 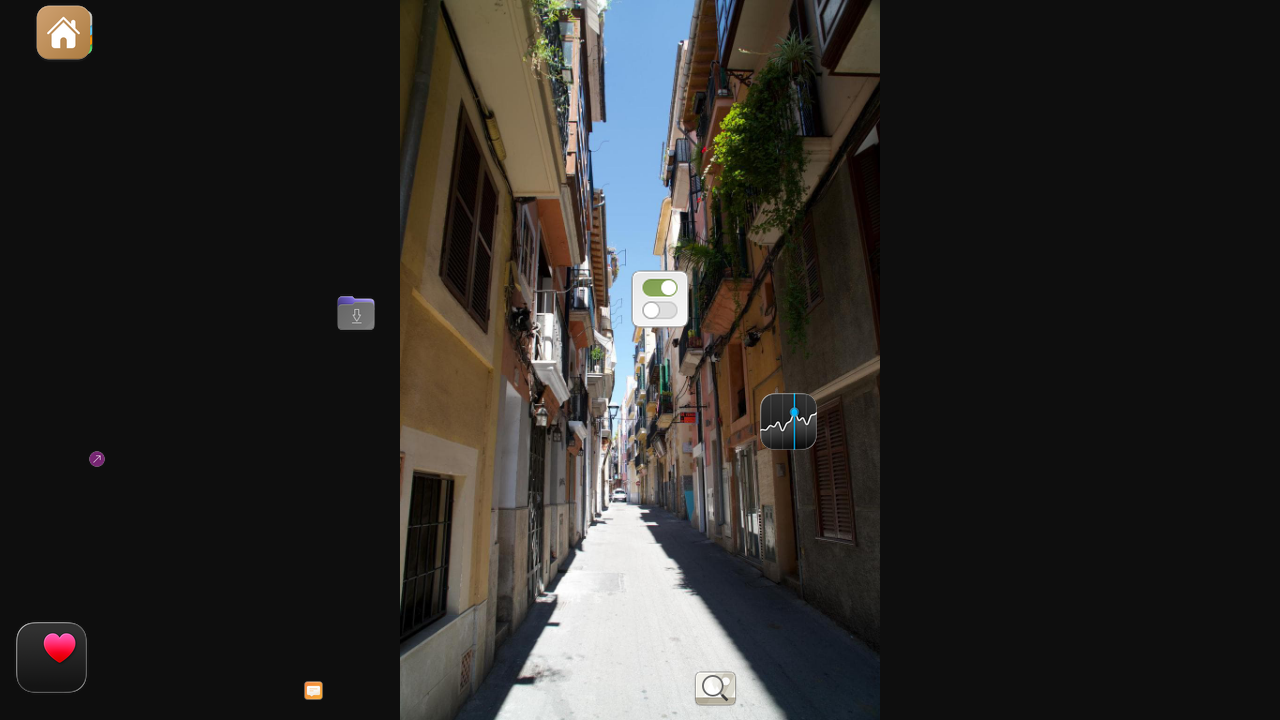 I want to click on indicates a symbolic link or shortcut to another file, so click(x=97, y=459).